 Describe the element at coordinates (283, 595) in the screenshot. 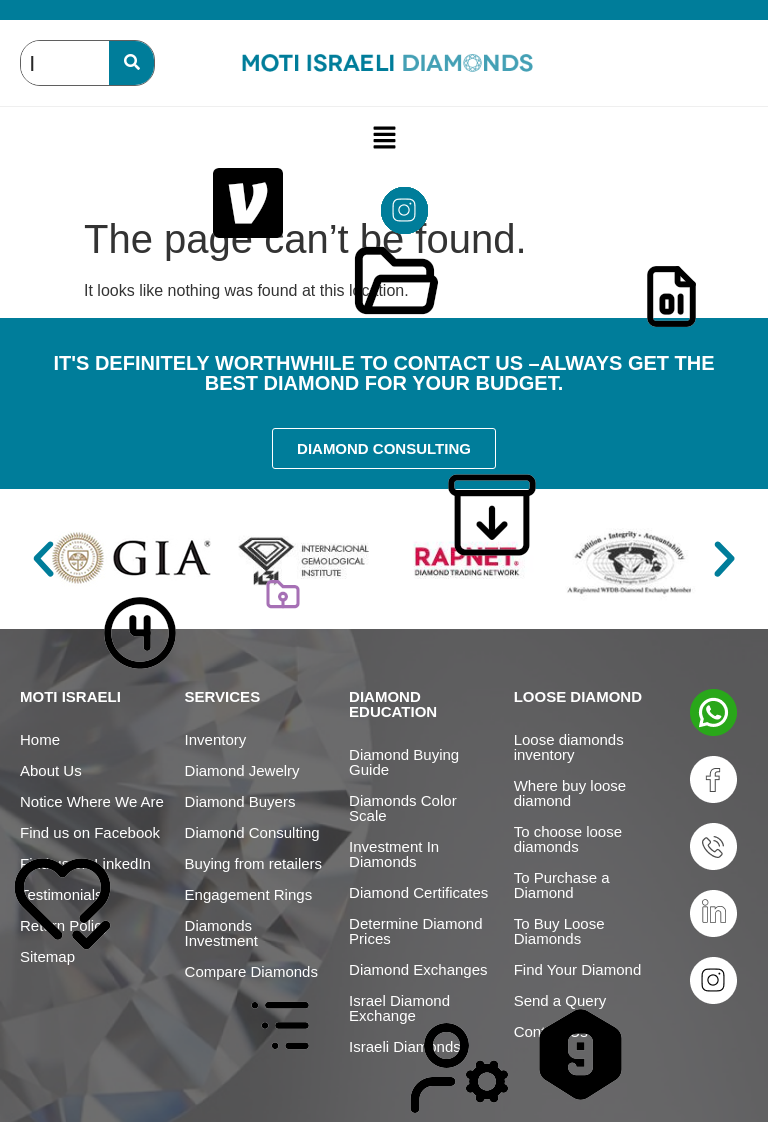

I see `access root directory` at that location.